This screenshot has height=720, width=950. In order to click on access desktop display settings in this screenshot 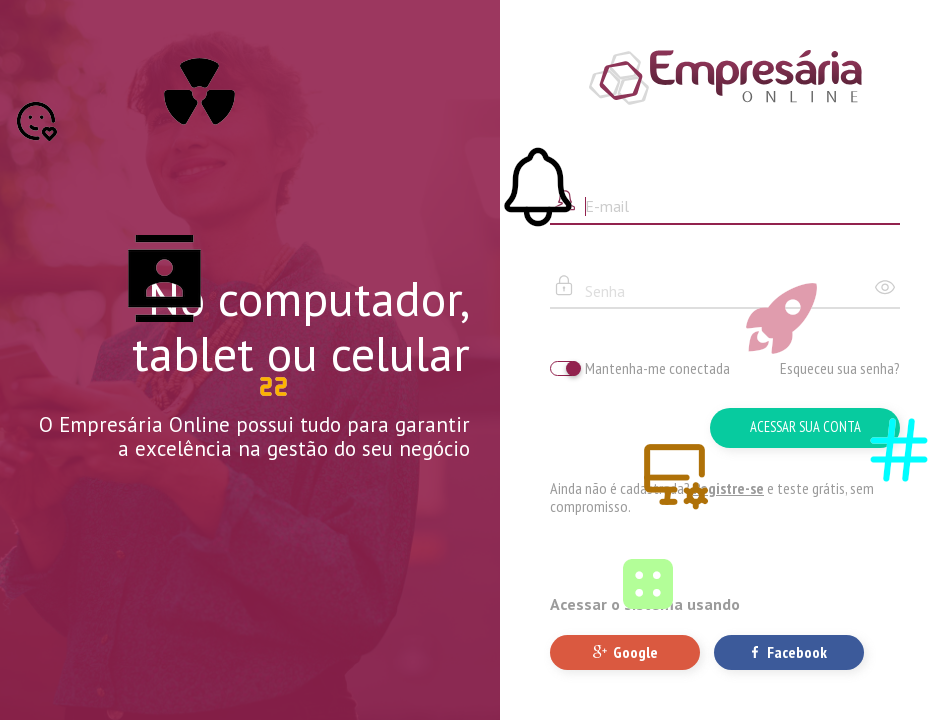, I will do `click(674, 474)`.